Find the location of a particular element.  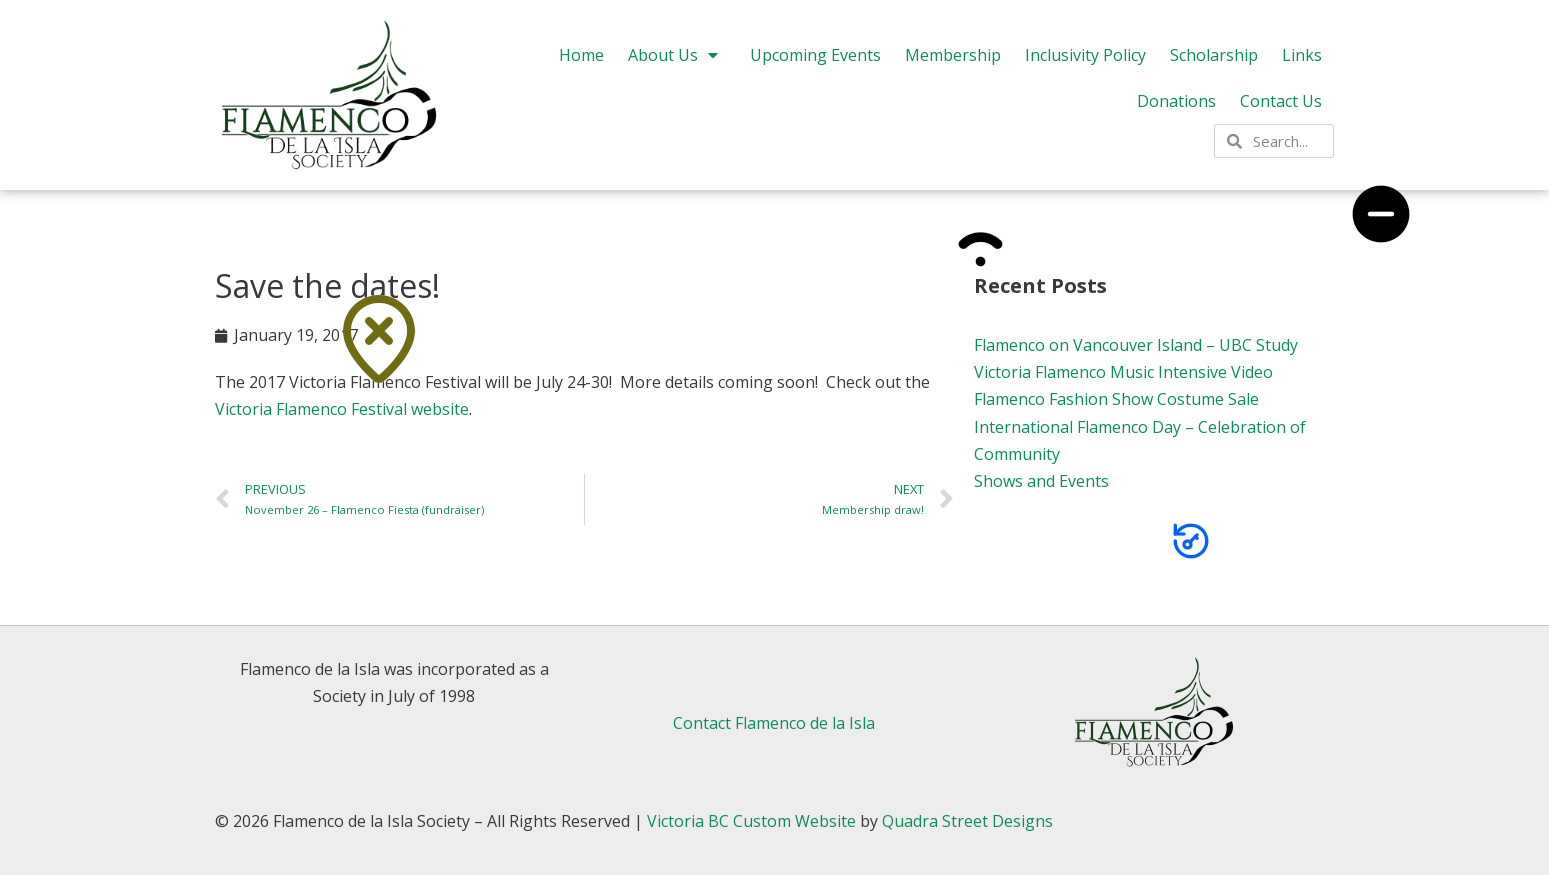

indicates weak wifi signal strength is located at coordinates (980, 222).